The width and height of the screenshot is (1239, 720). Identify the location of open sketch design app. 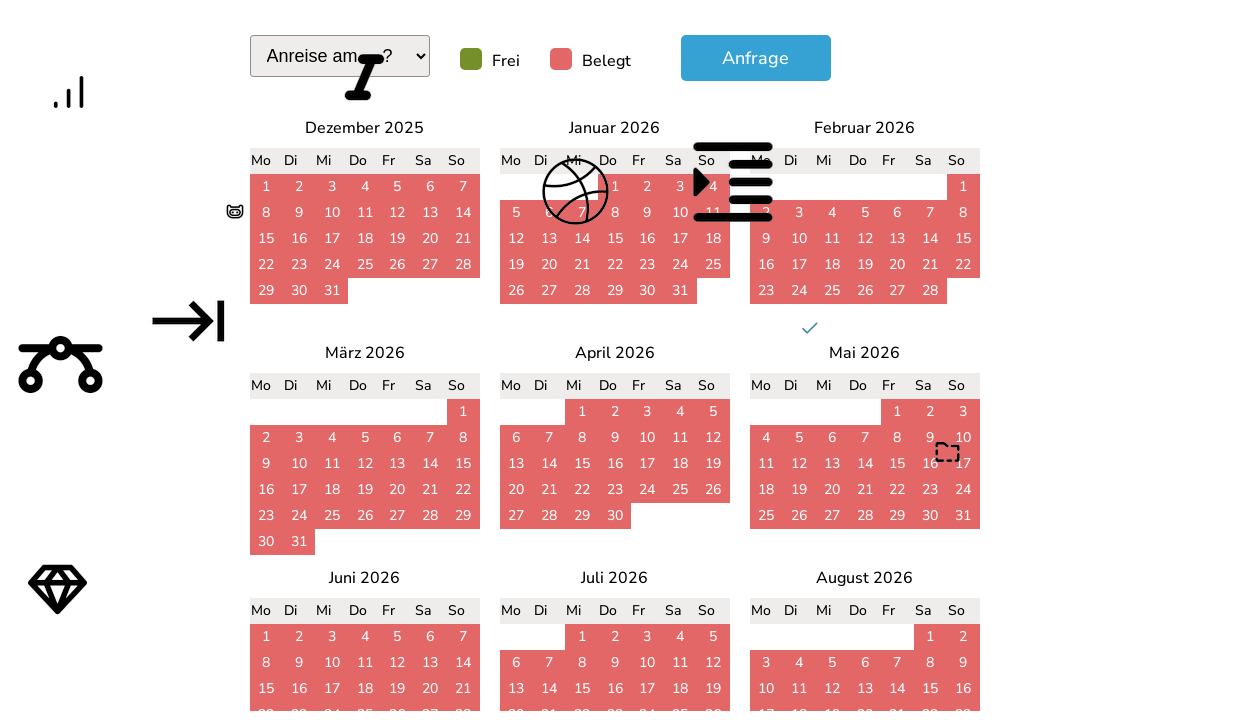
(57, 588).